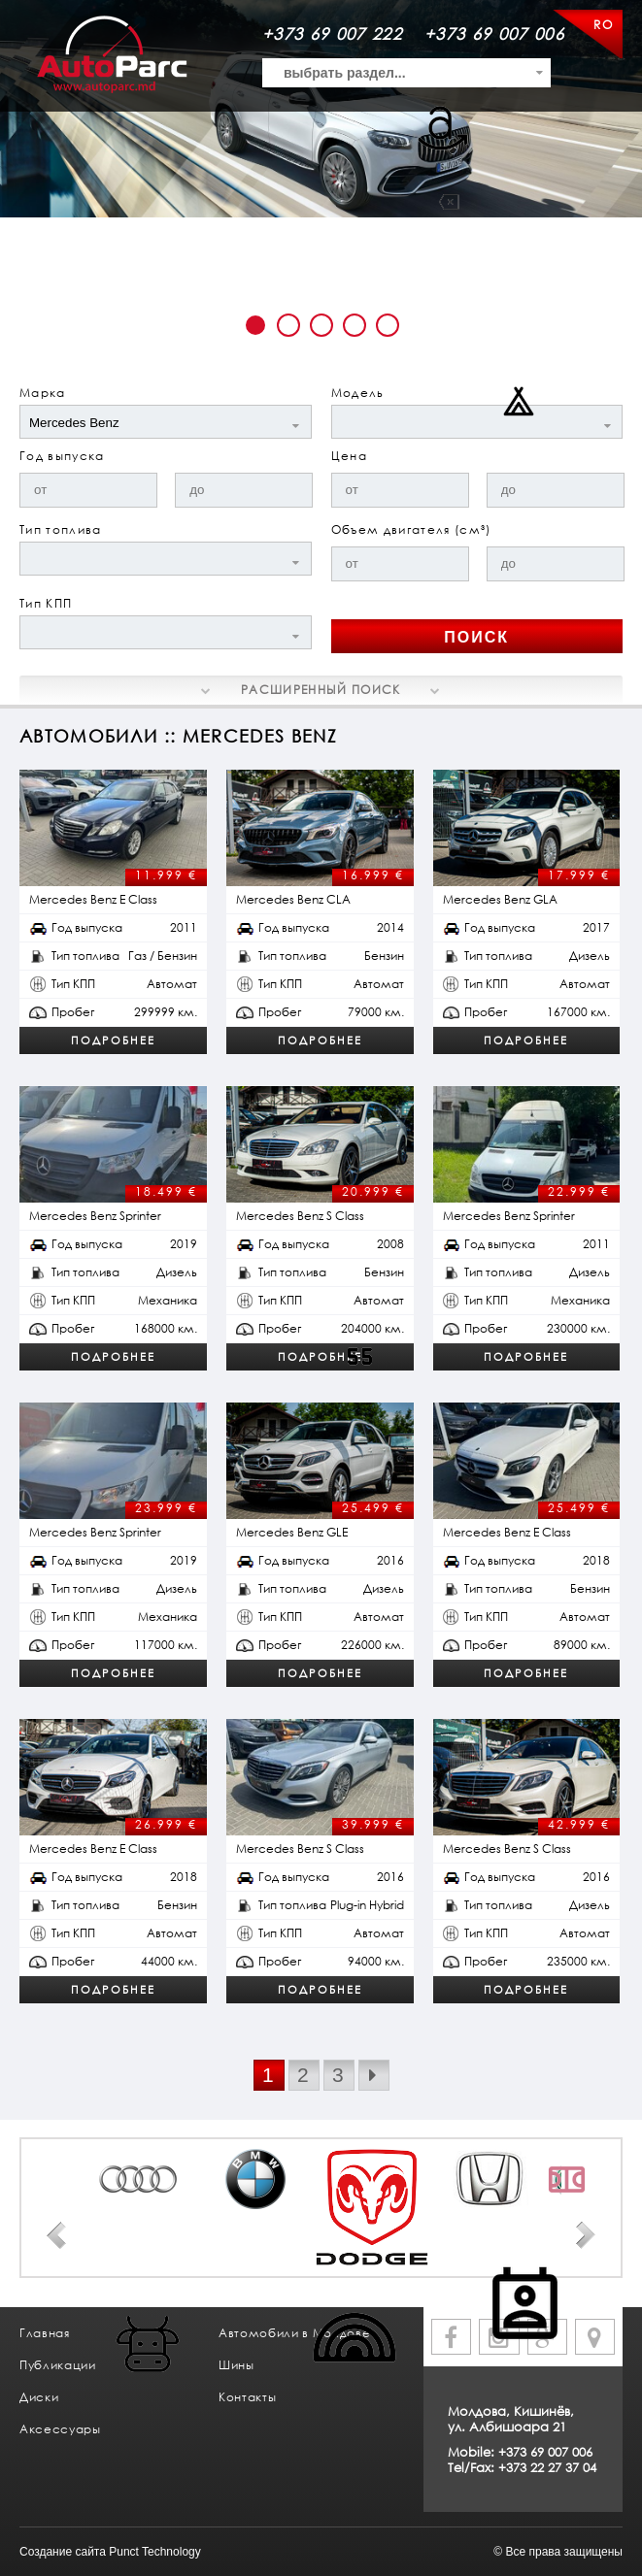 This screenshot has width=642, height=2576. What do you see at coordinates (524, 2306) in the screenshot?
I see `view contact calendar or schedule` at bounding box center [524, 2306].